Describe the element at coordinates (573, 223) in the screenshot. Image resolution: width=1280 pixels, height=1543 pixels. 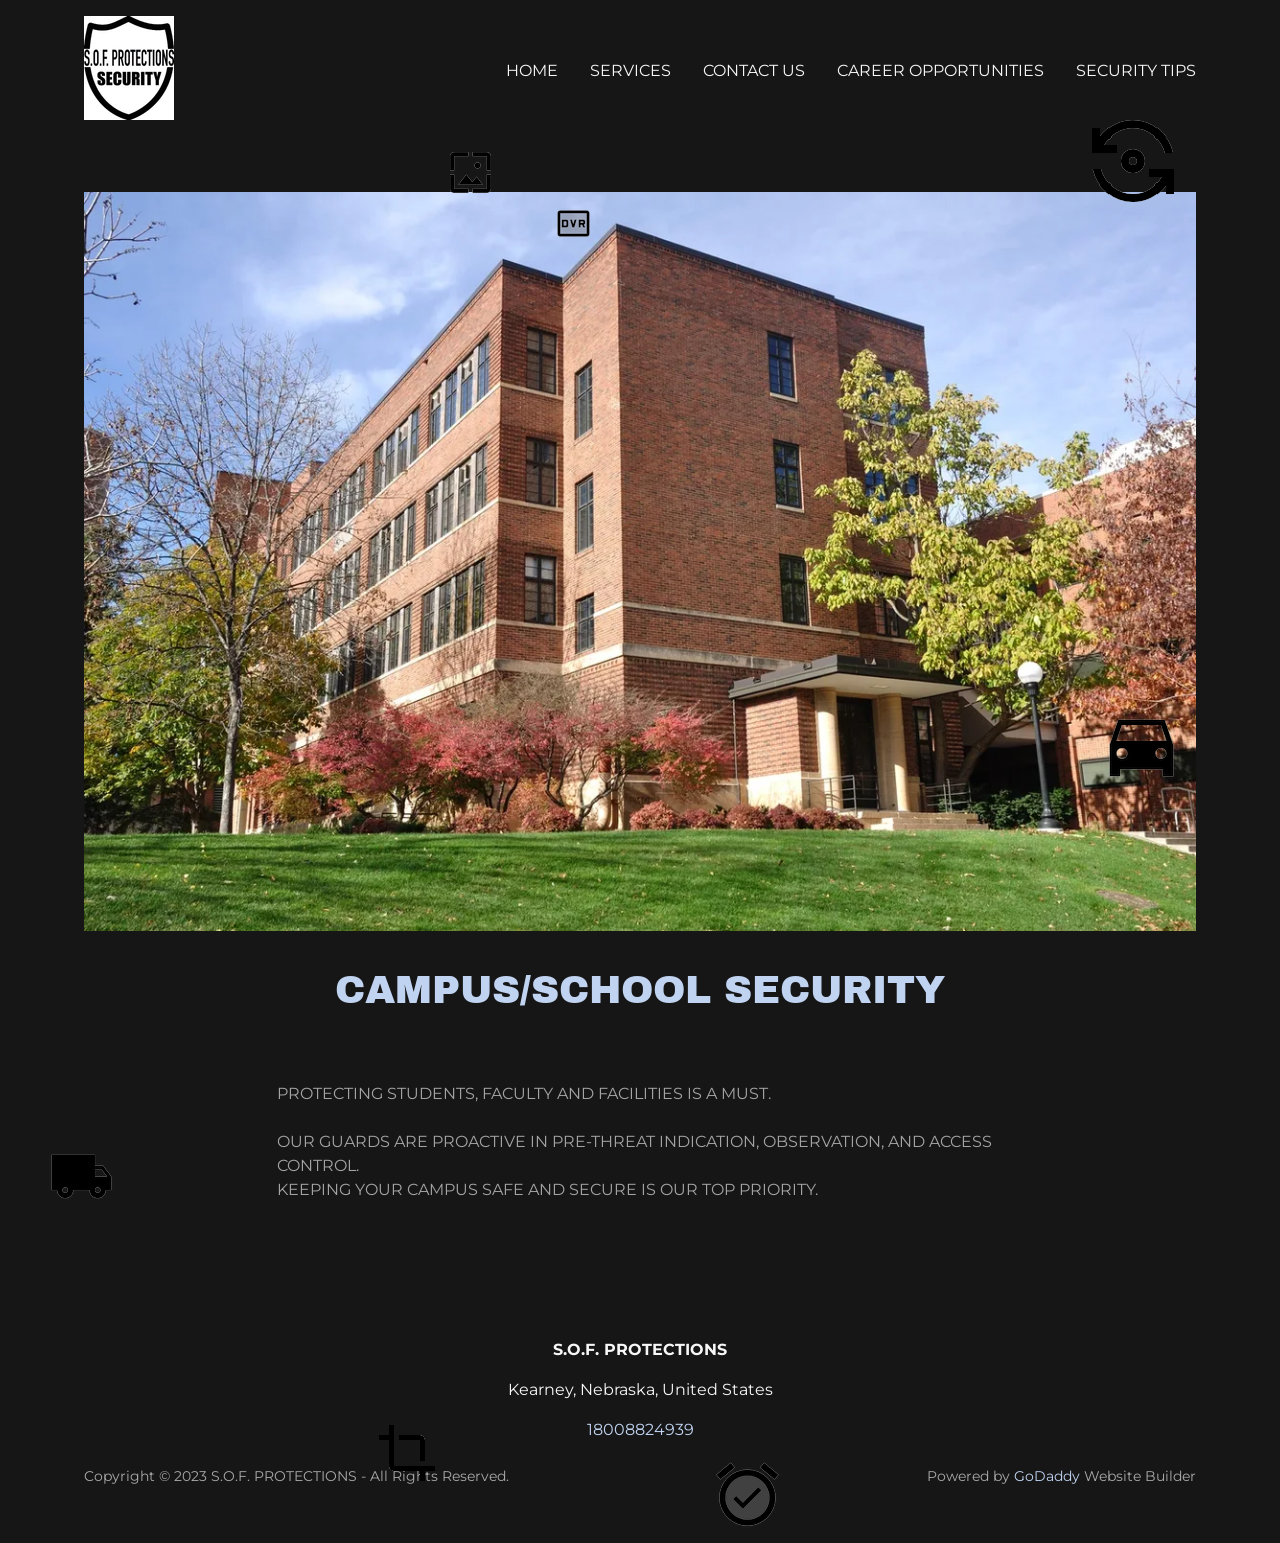
I see `access DVR recordings` at that location.